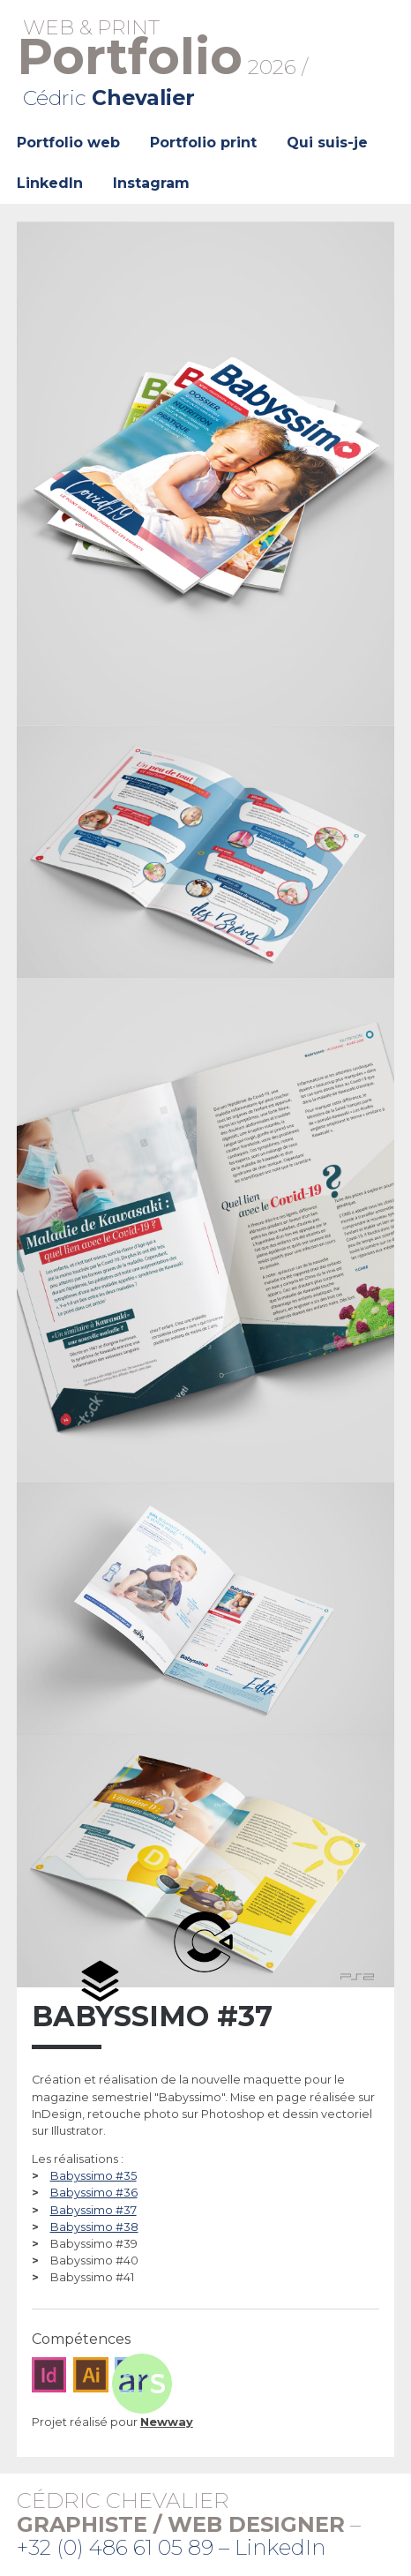 The width and height of the screenshot is (411, 2576). What do you see at coordinates (100, 1981) in the screenshot?
I see `view stacked layers or content` at bounding box center [100, 1981].